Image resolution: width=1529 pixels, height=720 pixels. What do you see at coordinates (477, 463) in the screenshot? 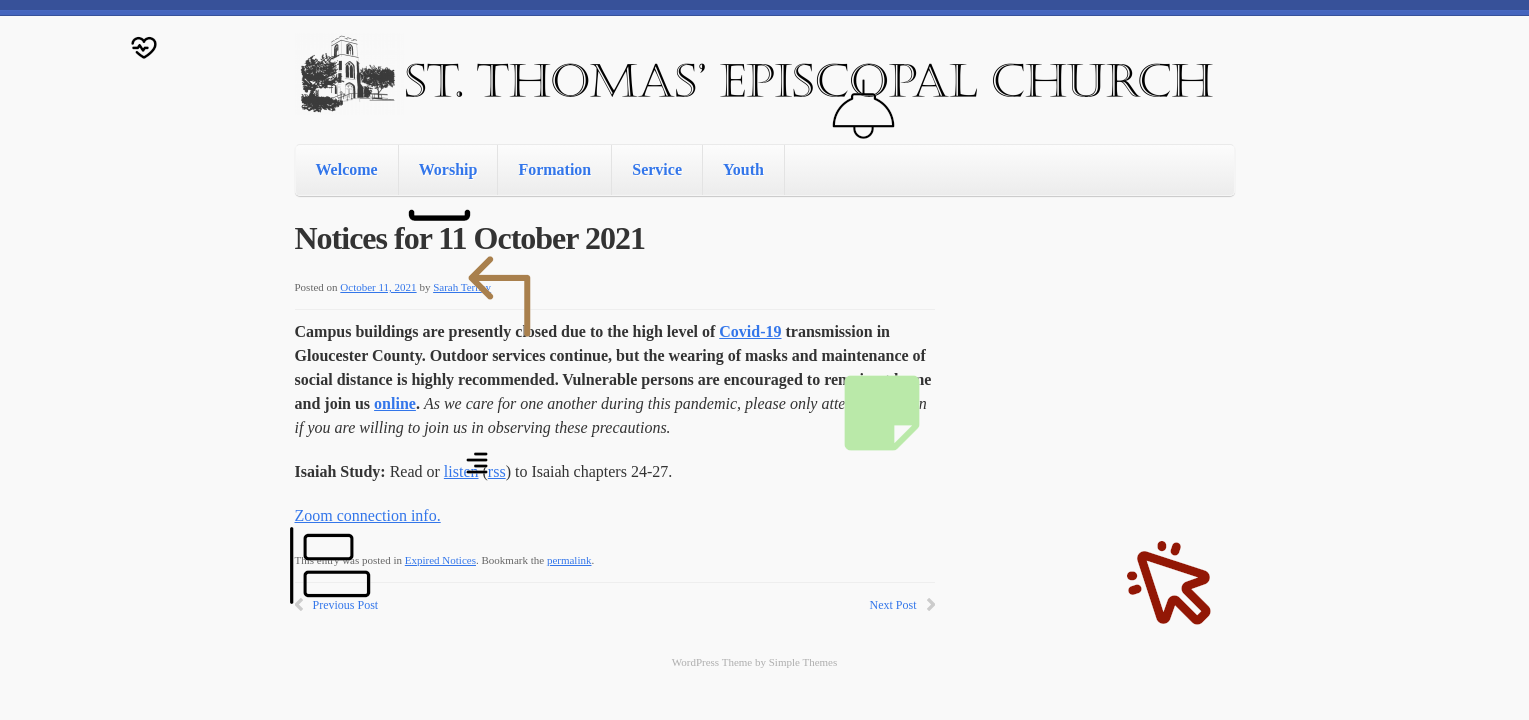
I see `align text to the right` at bounding box center [477, 463].